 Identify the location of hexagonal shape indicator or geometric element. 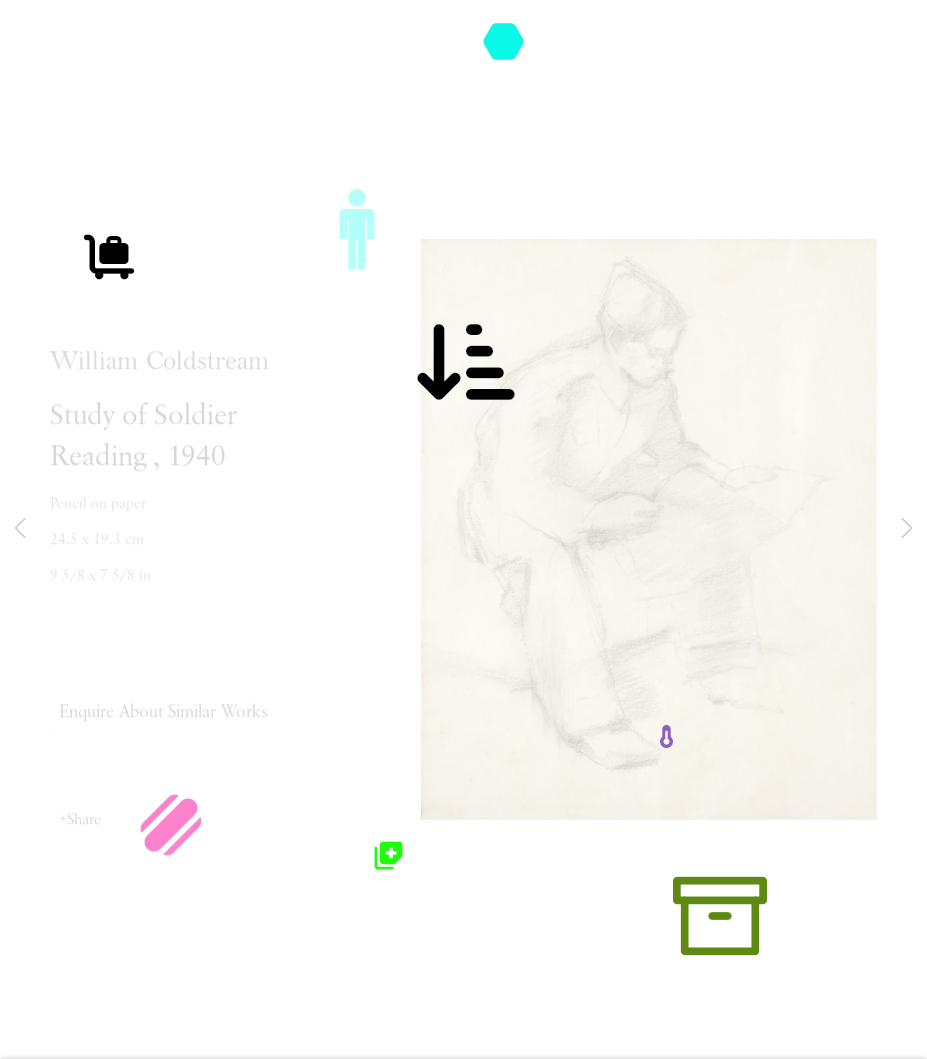
(503, 41).